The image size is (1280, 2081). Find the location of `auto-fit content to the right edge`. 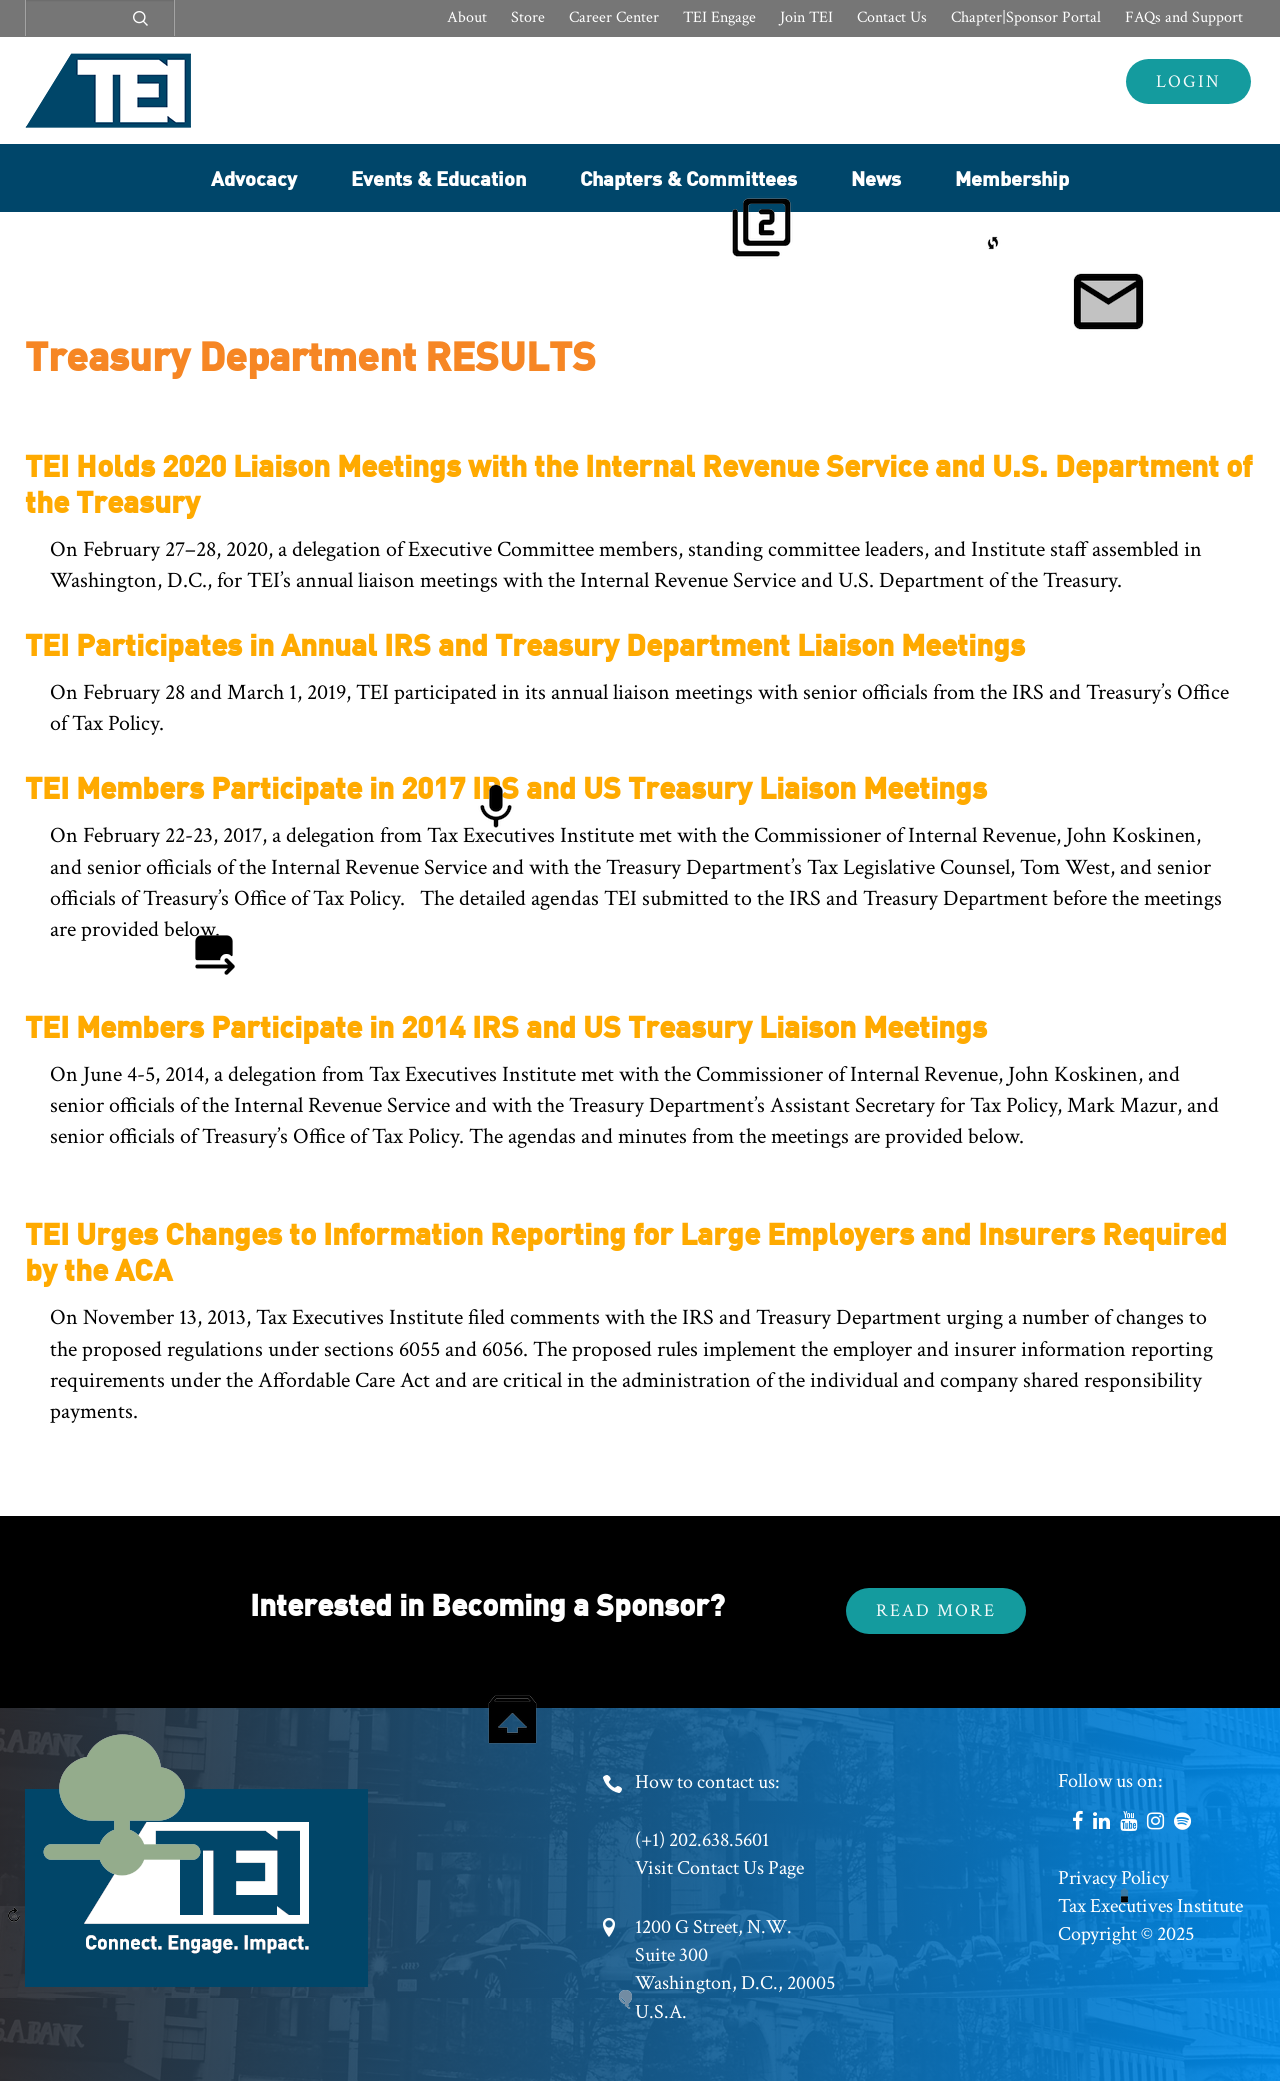

auto-fit content to the right edge is located at coordinates (214, 954).